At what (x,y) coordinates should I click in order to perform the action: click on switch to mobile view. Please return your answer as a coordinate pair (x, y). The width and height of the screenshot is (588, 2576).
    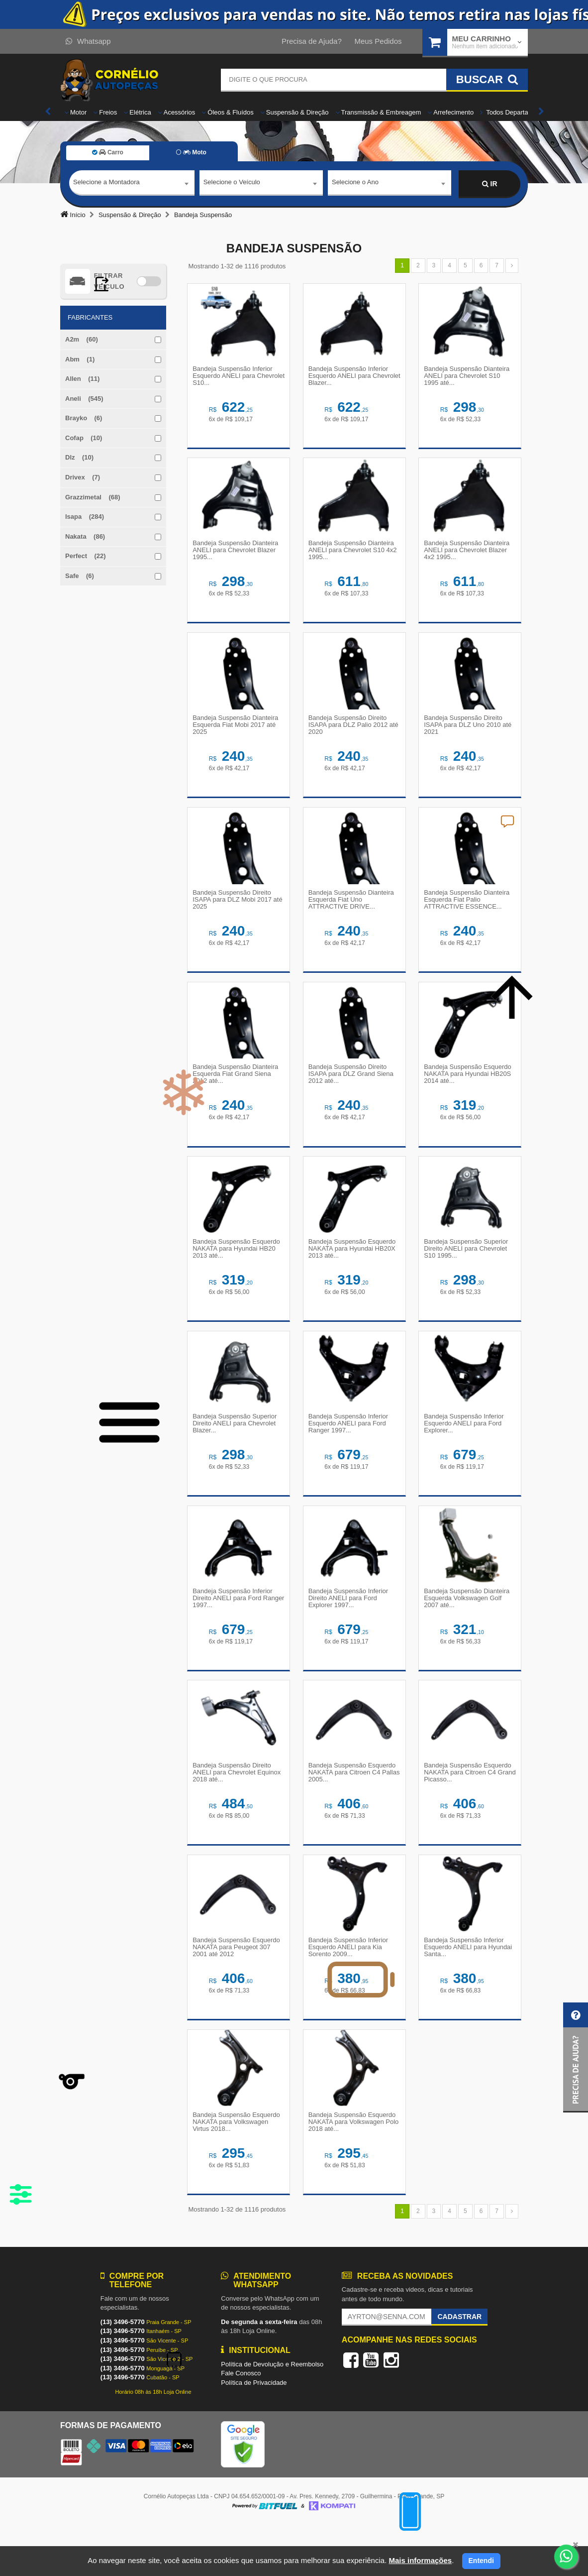
    Looking at the image, I should click on (410, 2511).